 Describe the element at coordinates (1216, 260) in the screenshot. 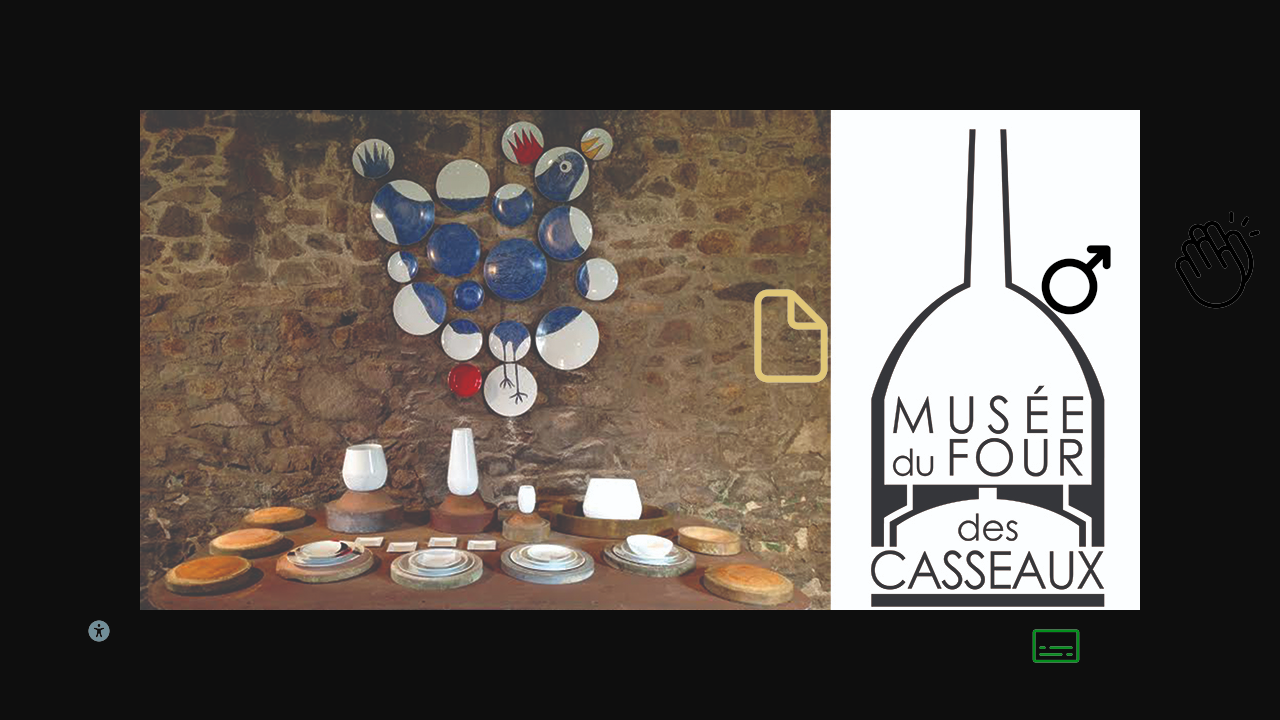

I see `applaud or show appreciation for content` at that location.